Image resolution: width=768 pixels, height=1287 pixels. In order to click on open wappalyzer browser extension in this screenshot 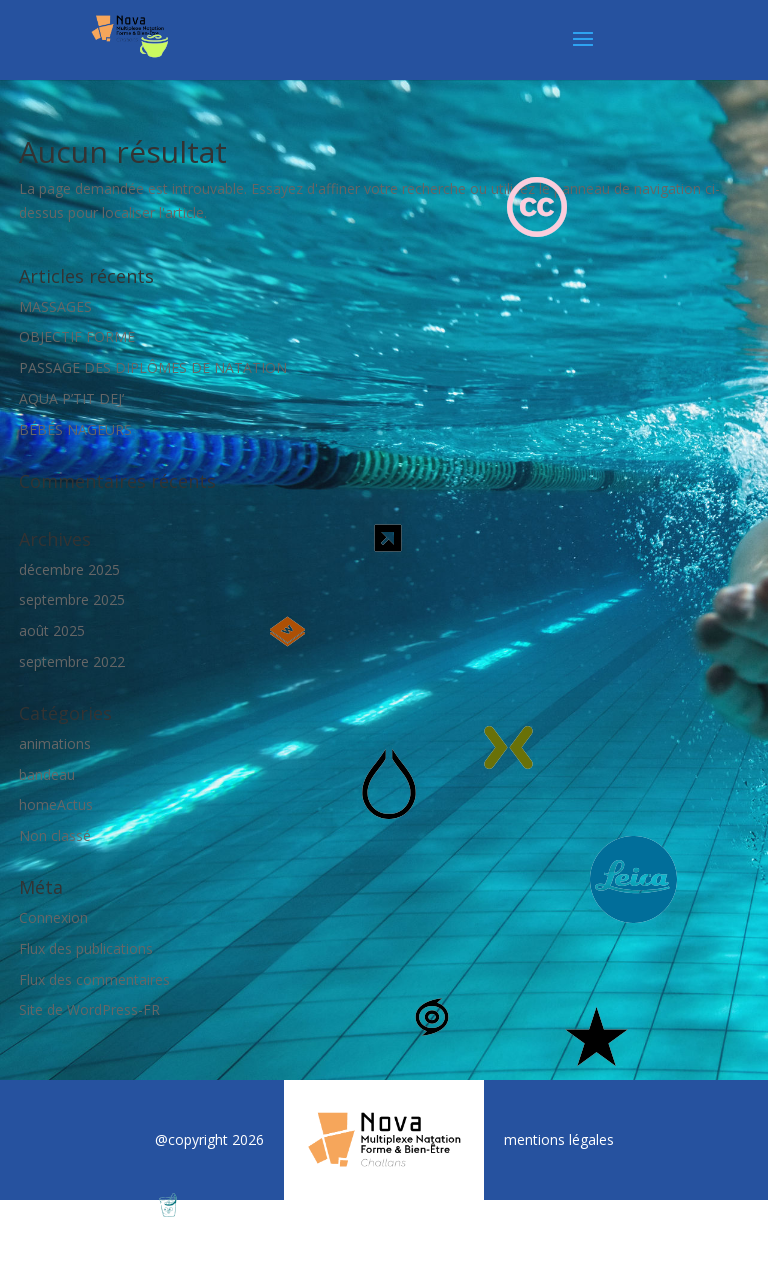, I will do `click(287, 631)`.